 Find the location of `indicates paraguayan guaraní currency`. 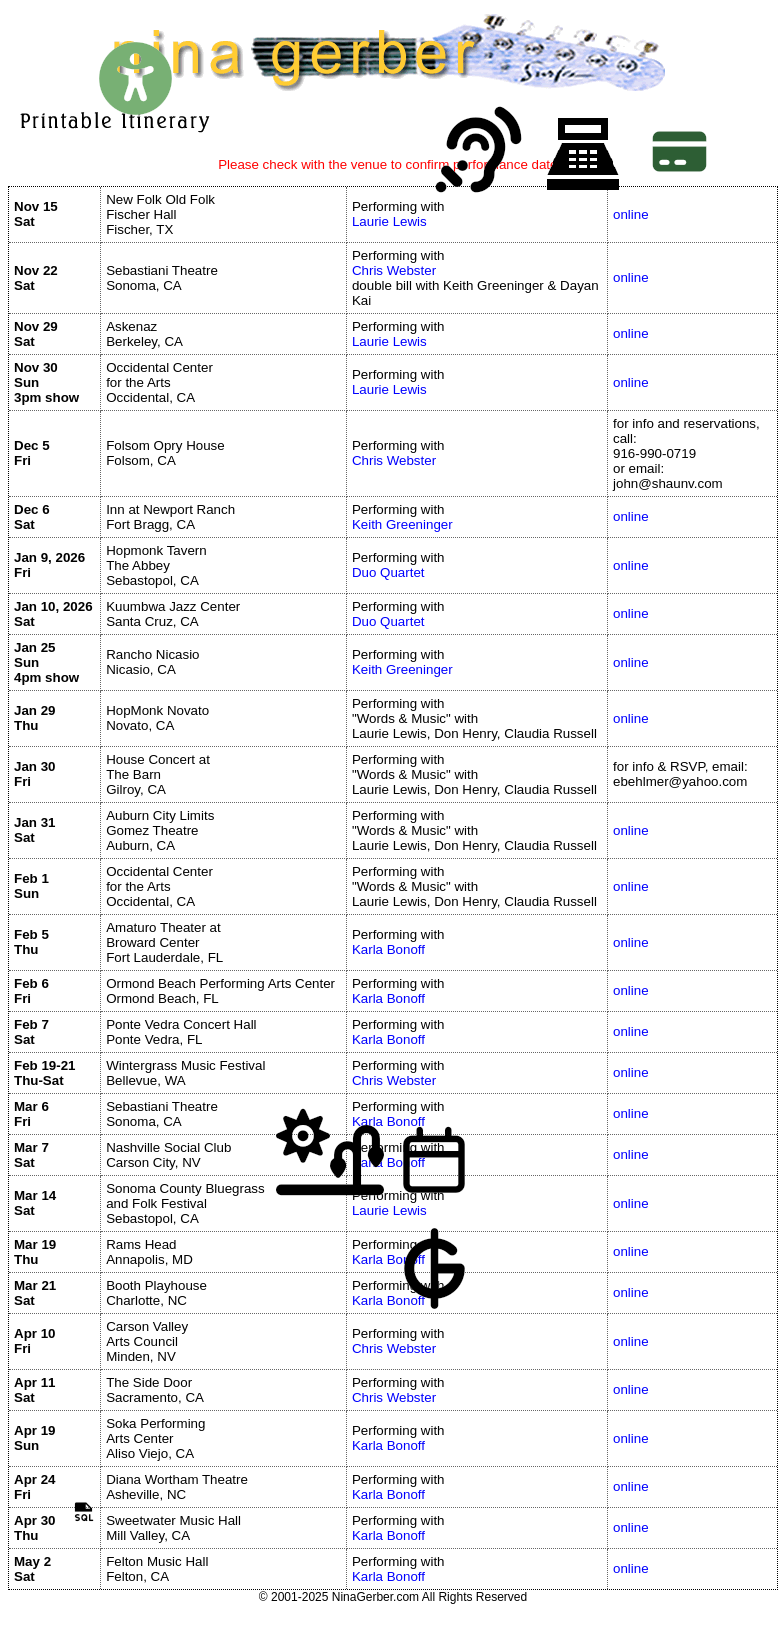

indicates paraguayan guaraní currency is located at coordinates (434, 1268).